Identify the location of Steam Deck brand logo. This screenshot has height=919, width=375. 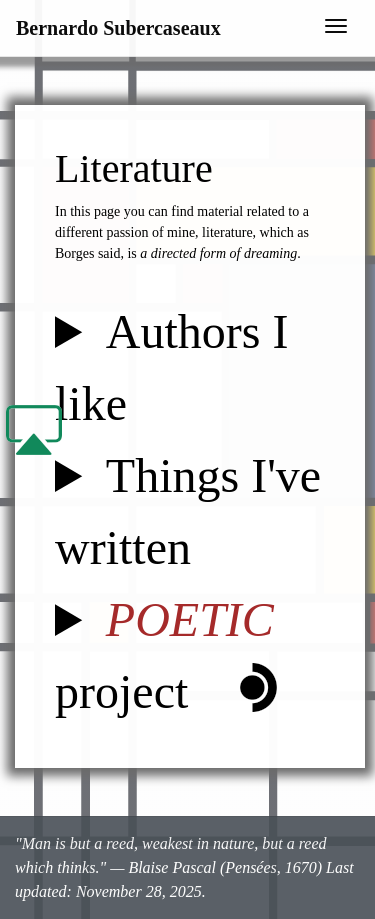
(258, 687).